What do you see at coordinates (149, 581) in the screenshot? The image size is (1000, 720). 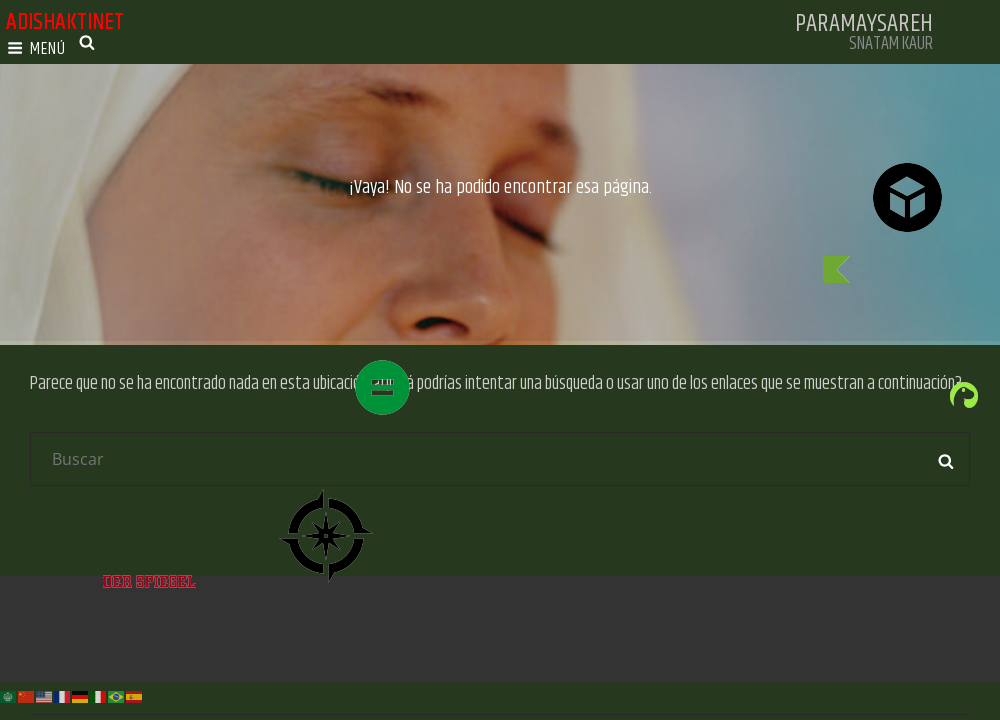 I see `visit Der Spiegel news website` at bounding box center [149, 581].